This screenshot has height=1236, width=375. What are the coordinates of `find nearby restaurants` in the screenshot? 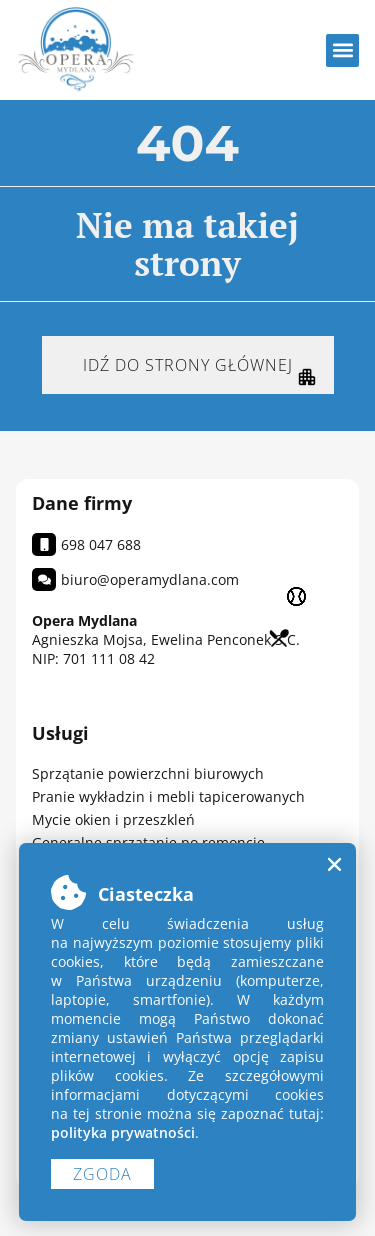 It's located at (279, 638).